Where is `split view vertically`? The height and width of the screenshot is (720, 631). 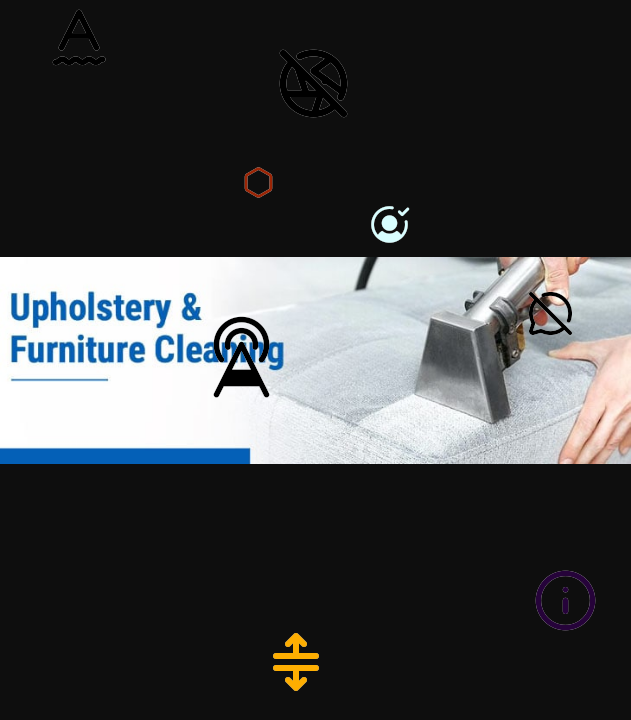 split view vertically is located at coordinates (296, 662).